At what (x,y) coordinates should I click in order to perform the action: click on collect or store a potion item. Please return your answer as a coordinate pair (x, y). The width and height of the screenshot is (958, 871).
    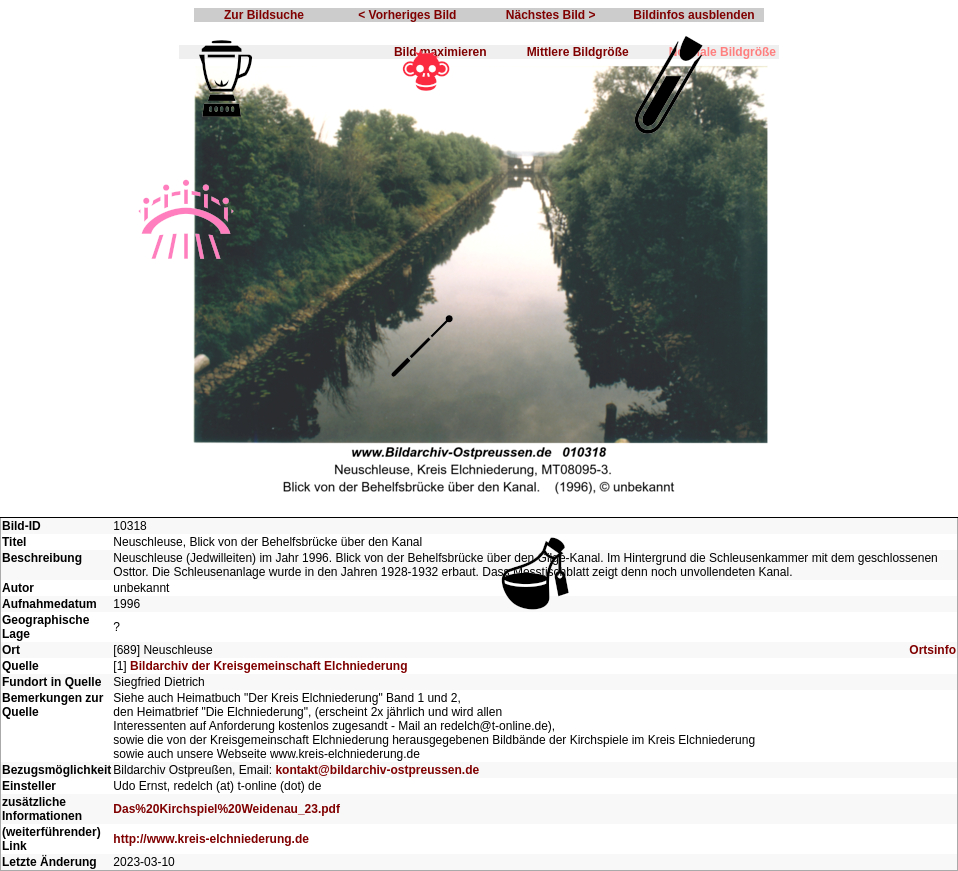
    Looking at the image, I should click on (666, 85).